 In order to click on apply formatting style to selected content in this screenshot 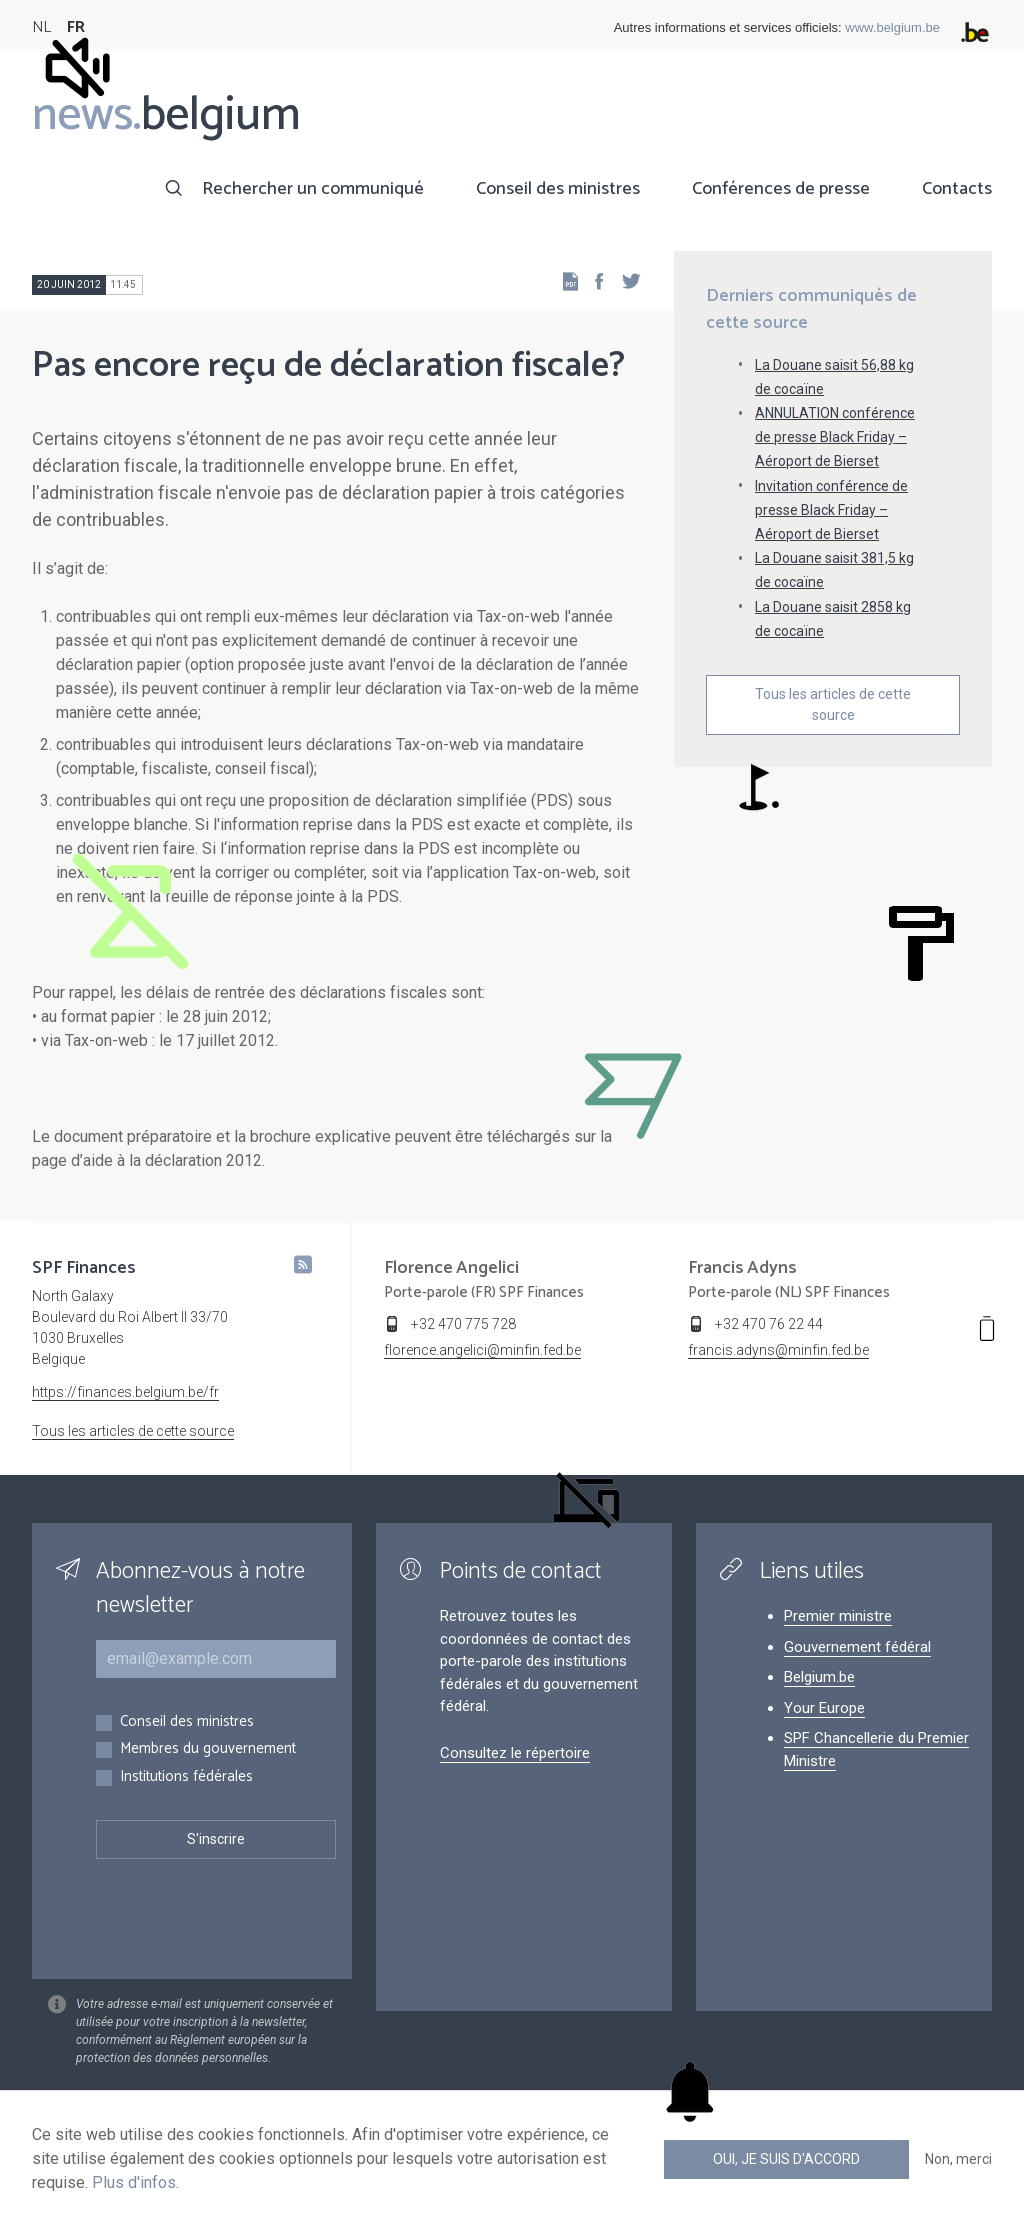, I will do `click(919, 943)`.